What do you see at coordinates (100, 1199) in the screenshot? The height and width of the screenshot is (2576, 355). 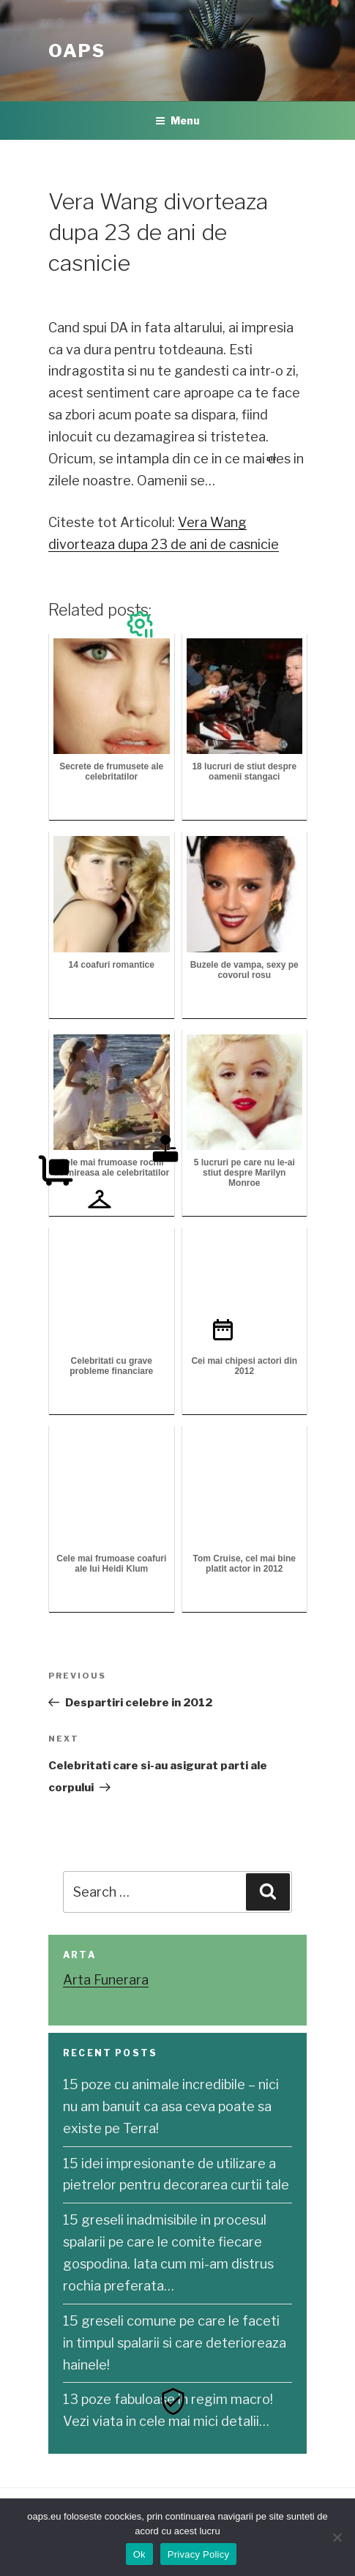 I see `access wardrobe or clothing options` at bounding box center [100, 1199].